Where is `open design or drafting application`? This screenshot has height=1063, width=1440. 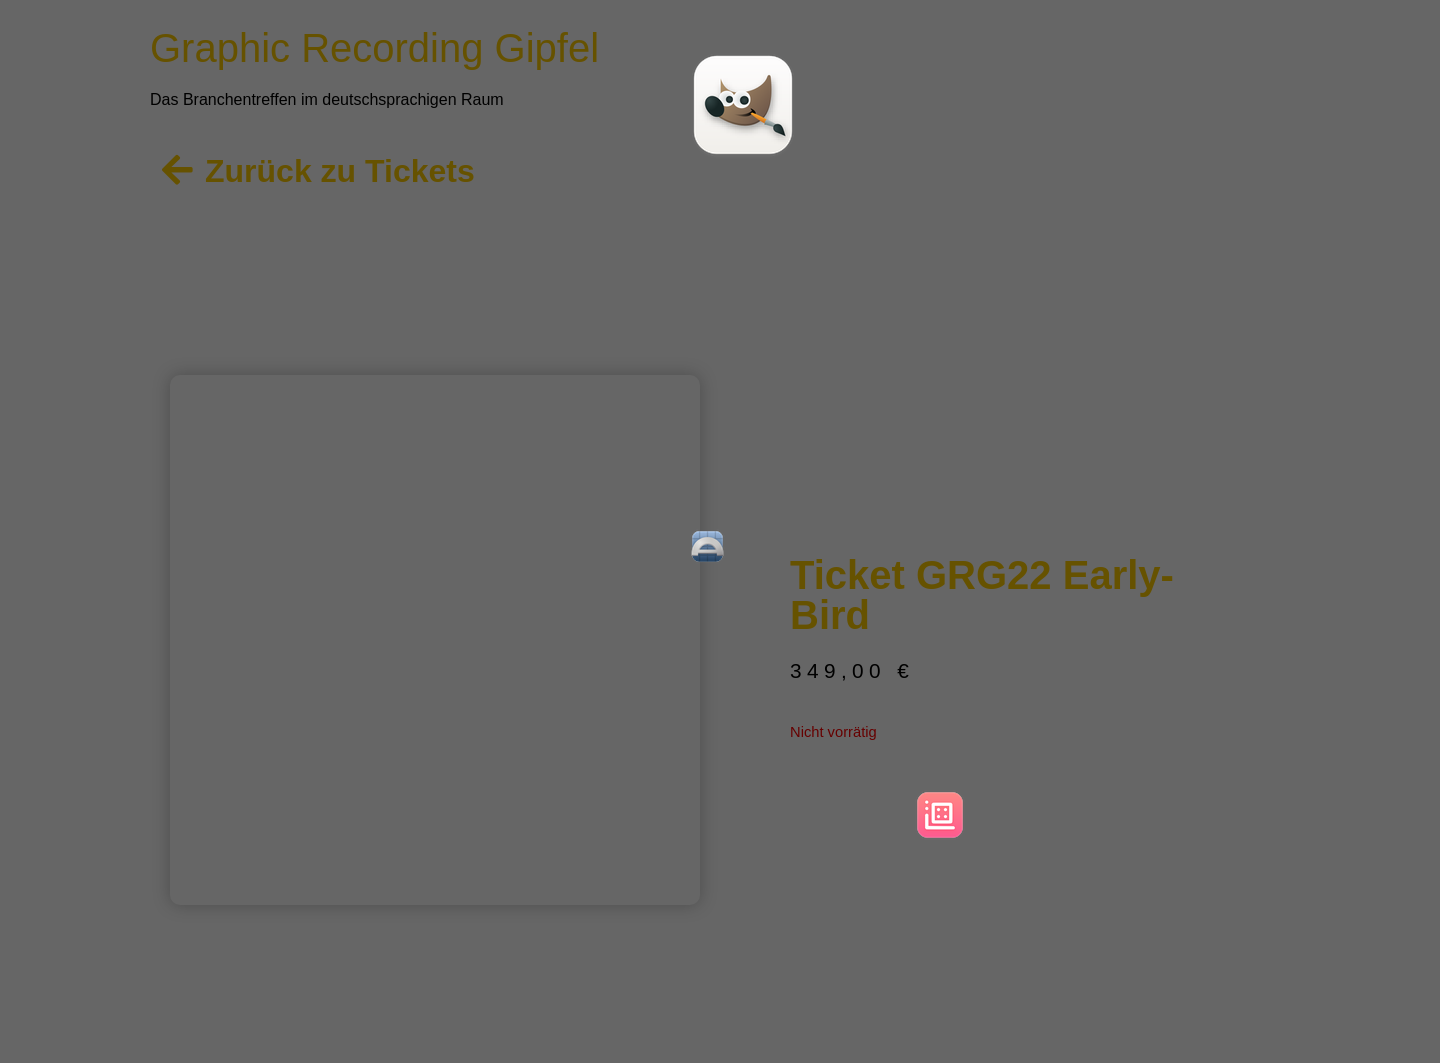 open design or drafting application is located at coordinates (707, 546).